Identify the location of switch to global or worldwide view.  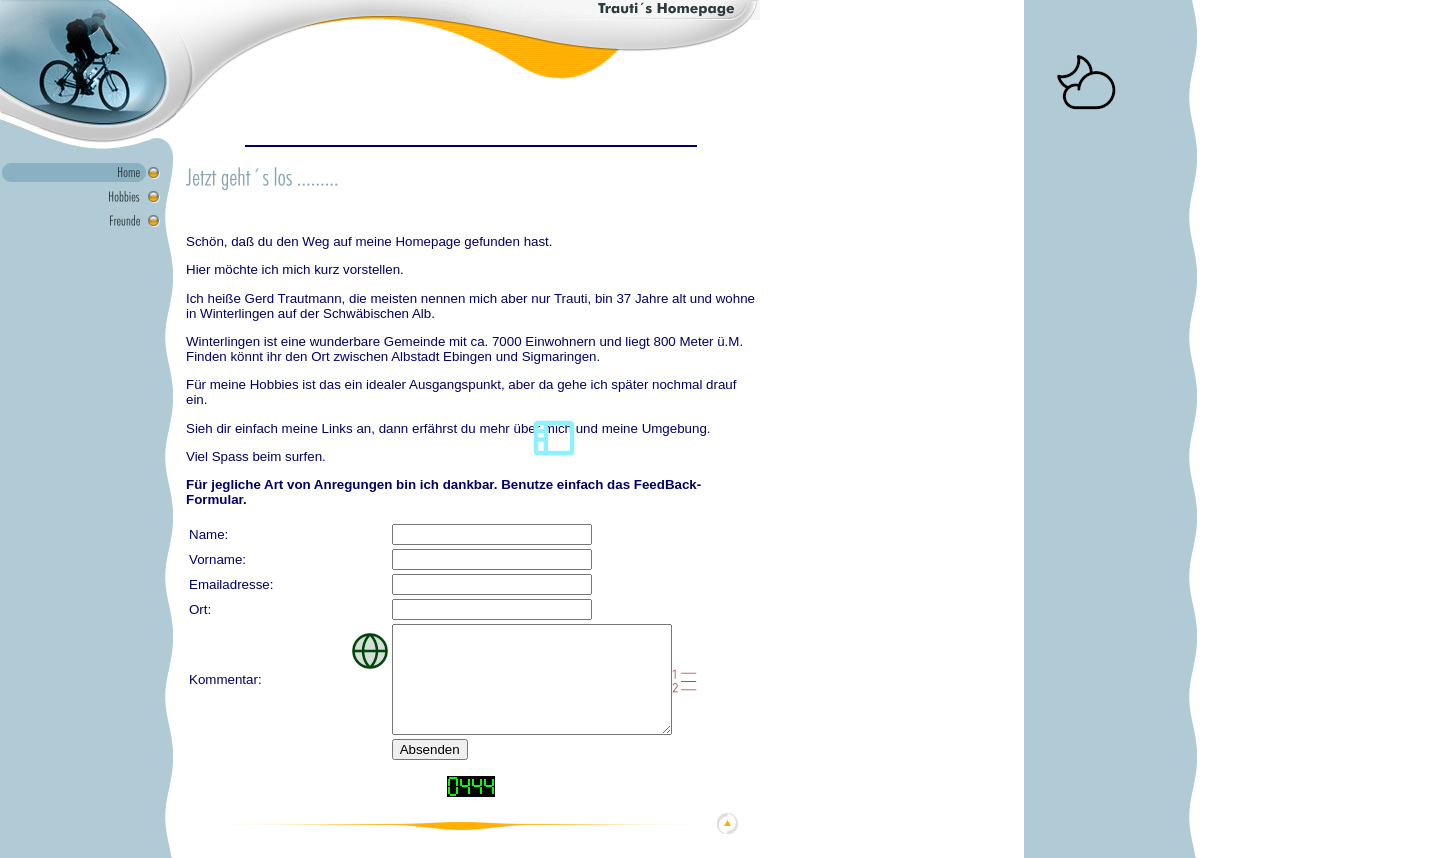
(370, 651).